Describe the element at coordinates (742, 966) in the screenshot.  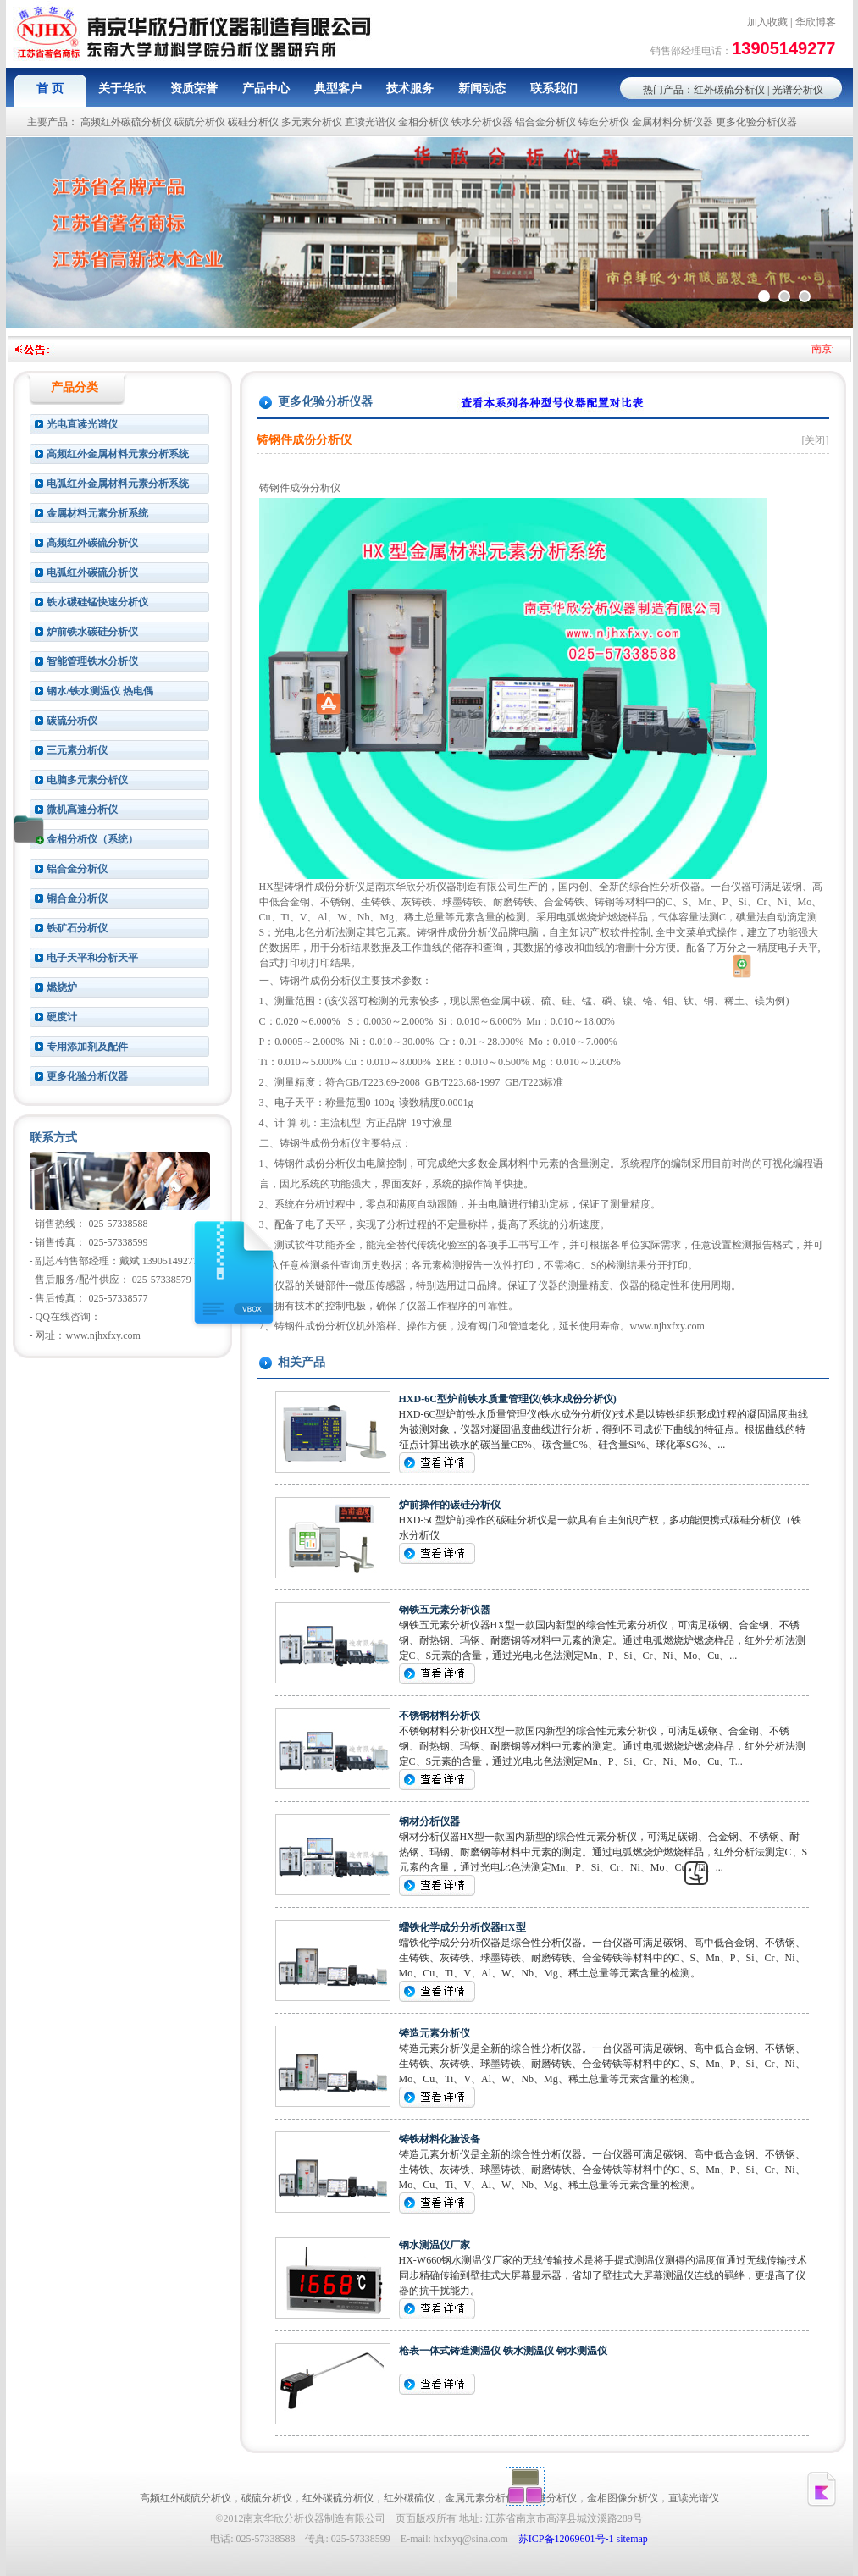
I see `system cleanup or package removal in progress` at that location.